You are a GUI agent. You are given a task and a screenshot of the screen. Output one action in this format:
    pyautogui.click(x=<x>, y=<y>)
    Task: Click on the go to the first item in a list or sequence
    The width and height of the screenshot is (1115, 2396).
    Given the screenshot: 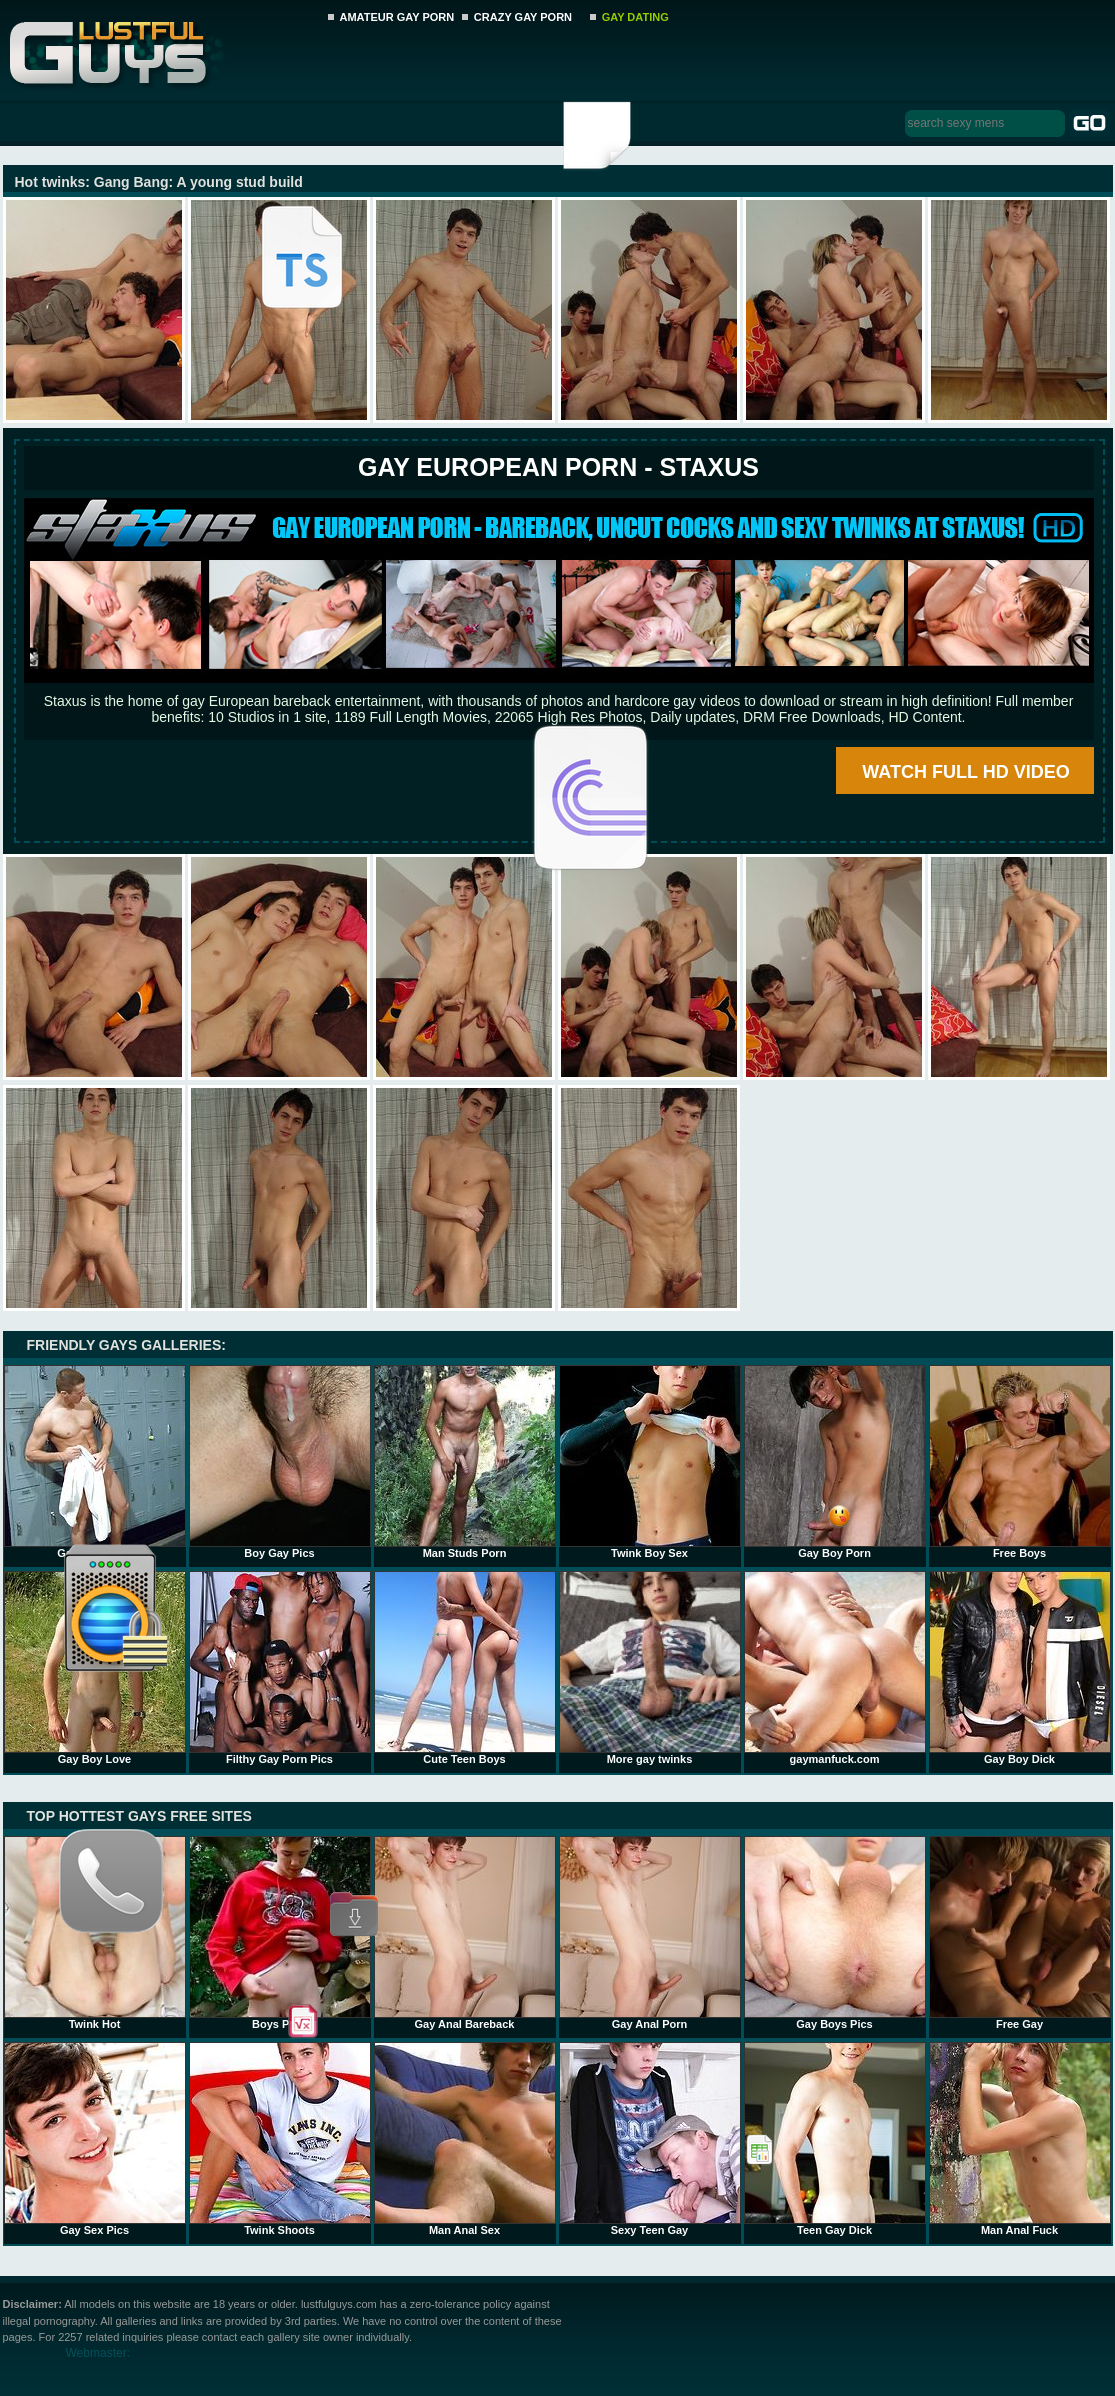 What is the action you would take?
    pyautogui.click(x=441, y=1634)
    